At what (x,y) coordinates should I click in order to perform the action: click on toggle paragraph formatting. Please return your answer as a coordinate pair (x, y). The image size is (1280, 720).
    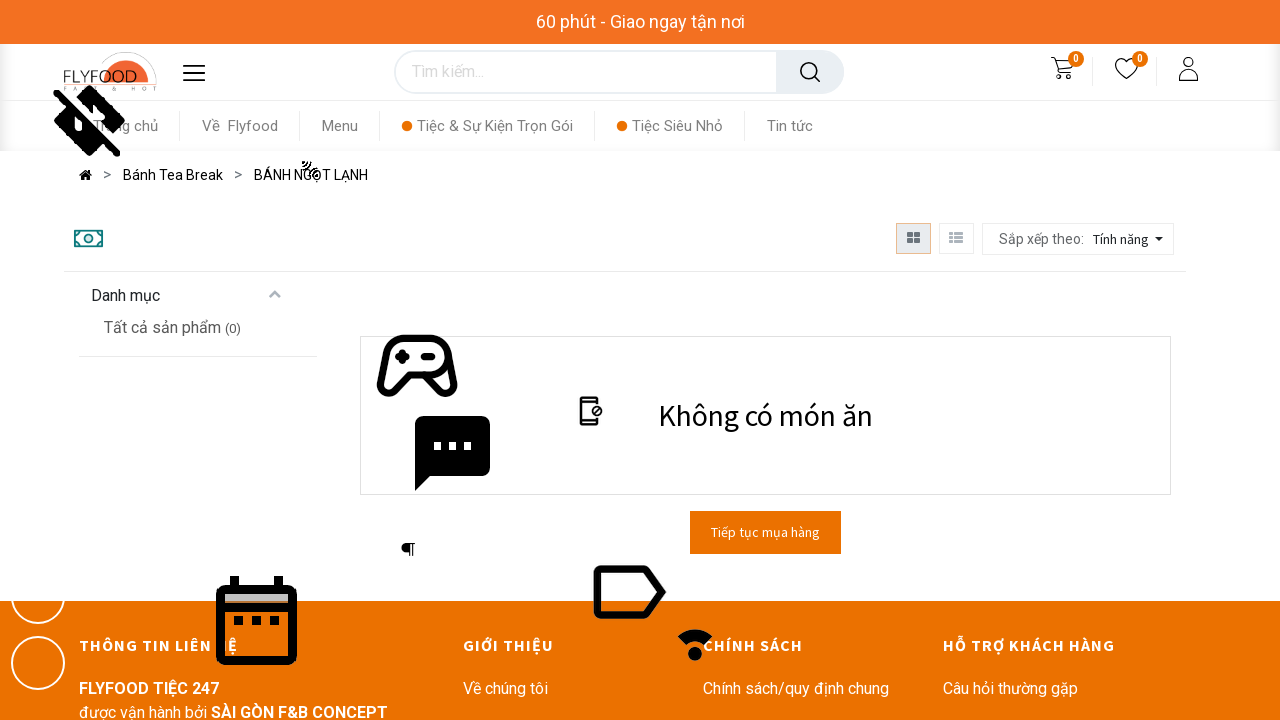
    Looking at the image, I should click on (408, 549).